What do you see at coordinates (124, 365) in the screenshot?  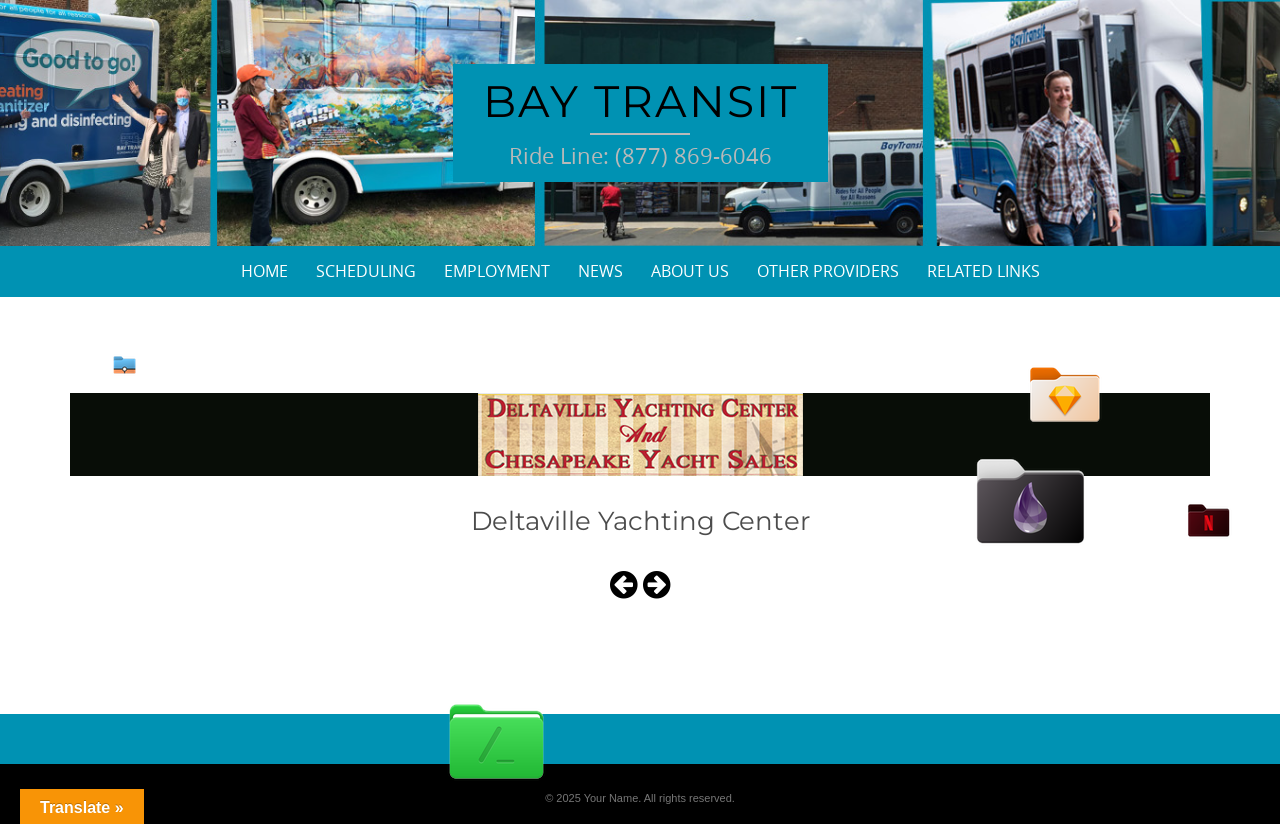 I see `folder containing pokémon typing game files` at bounding box center [124, 365].